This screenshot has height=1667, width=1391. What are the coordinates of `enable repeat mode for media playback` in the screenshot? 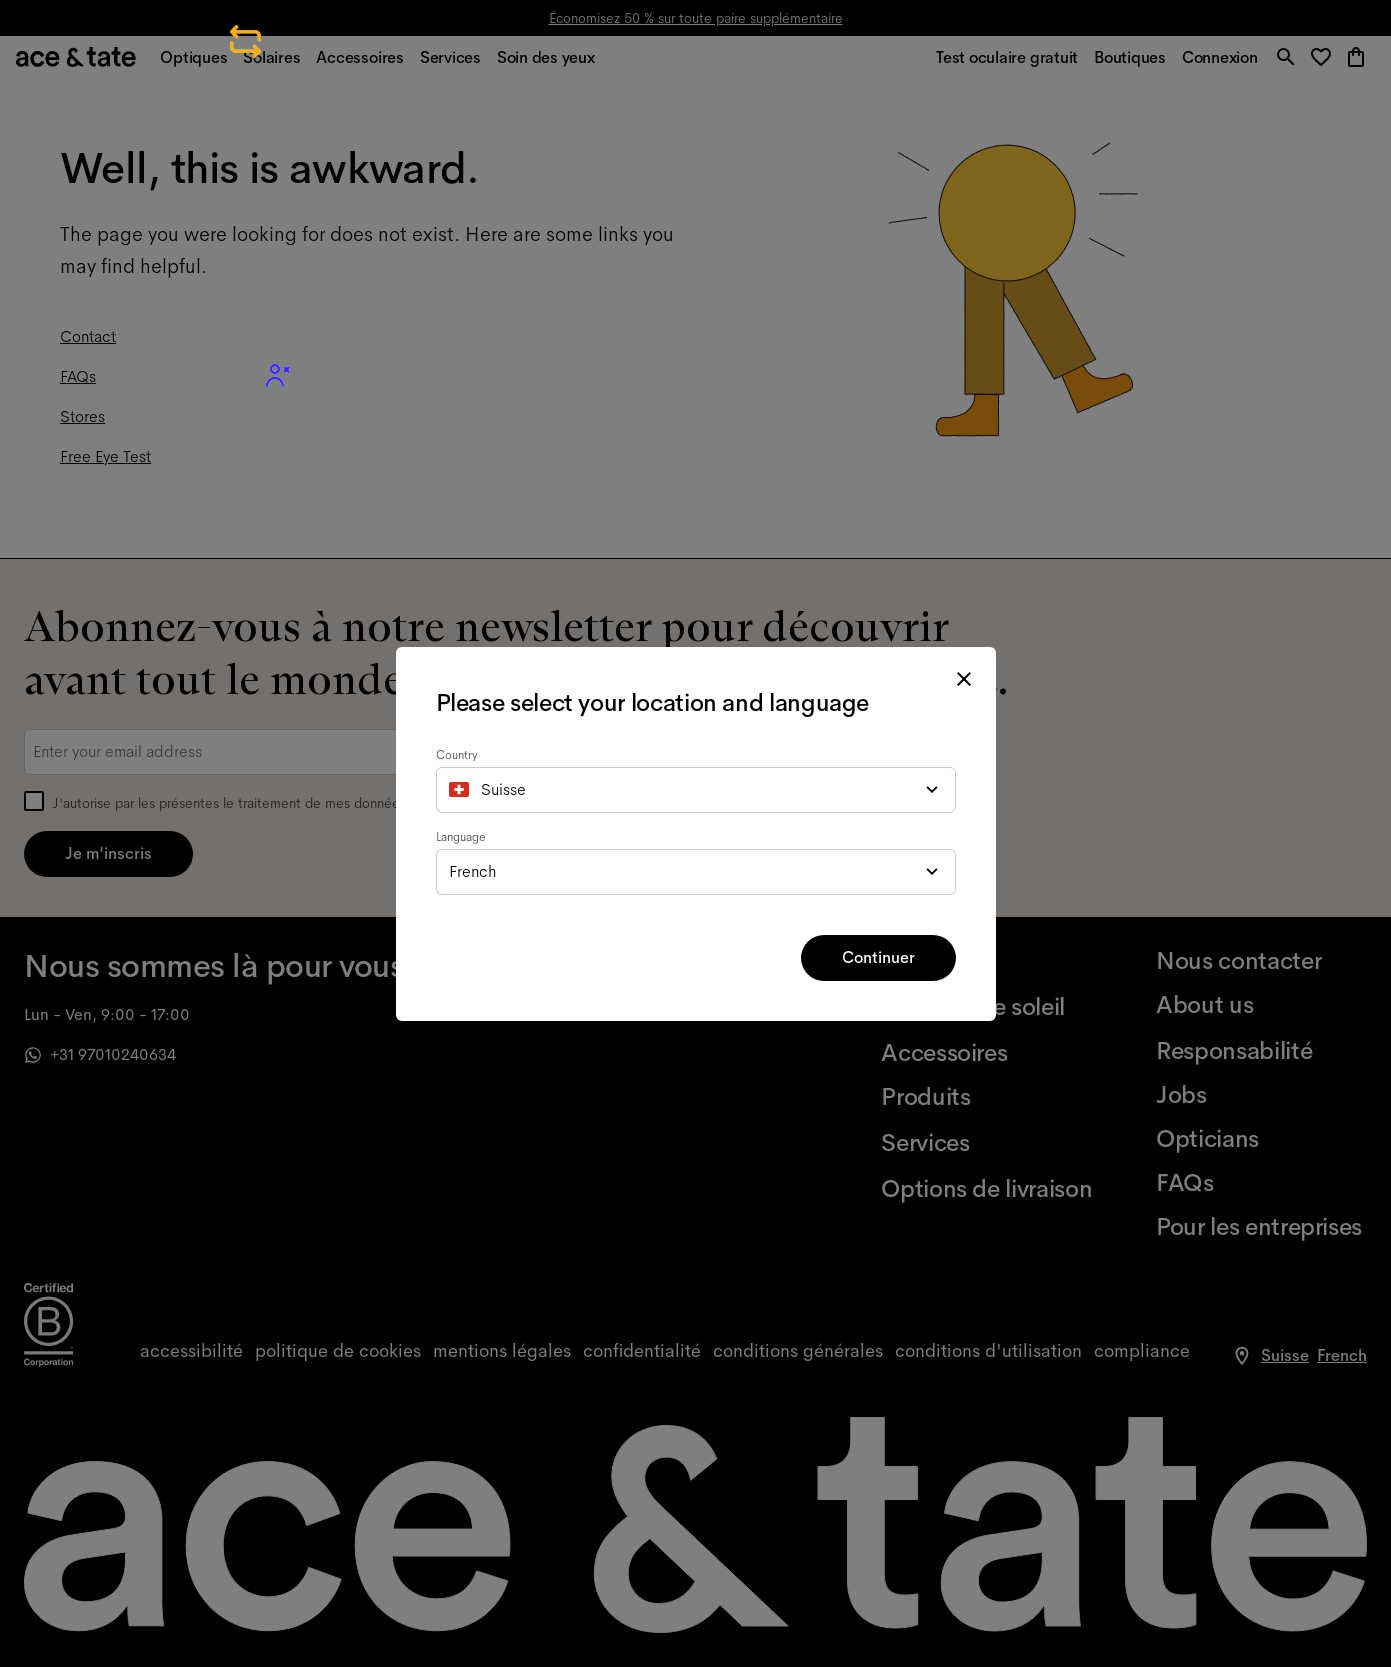 It's located at (245, 41).